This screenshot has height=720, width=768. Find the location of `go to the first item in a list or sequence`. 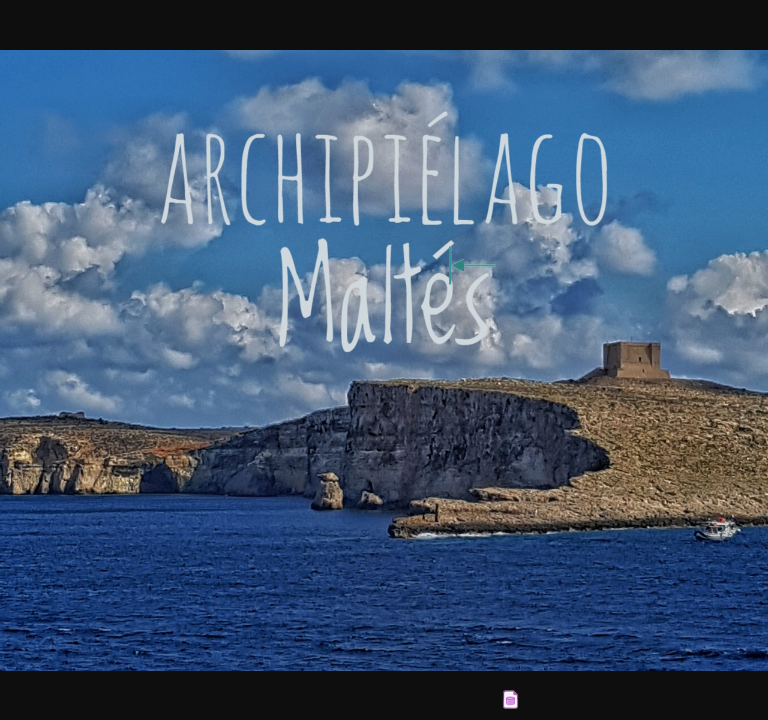

go to the first item in a list or sequence is located at coordinates (472, 265).